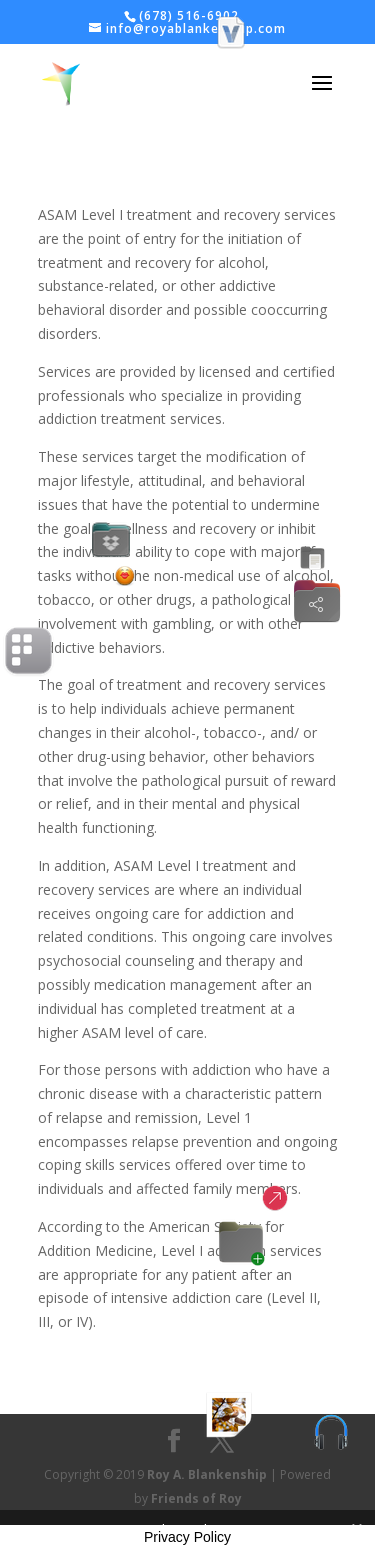  Describe the element at coordinates (241, 1242) in the screenshot. I see `create a new folder` at that location.